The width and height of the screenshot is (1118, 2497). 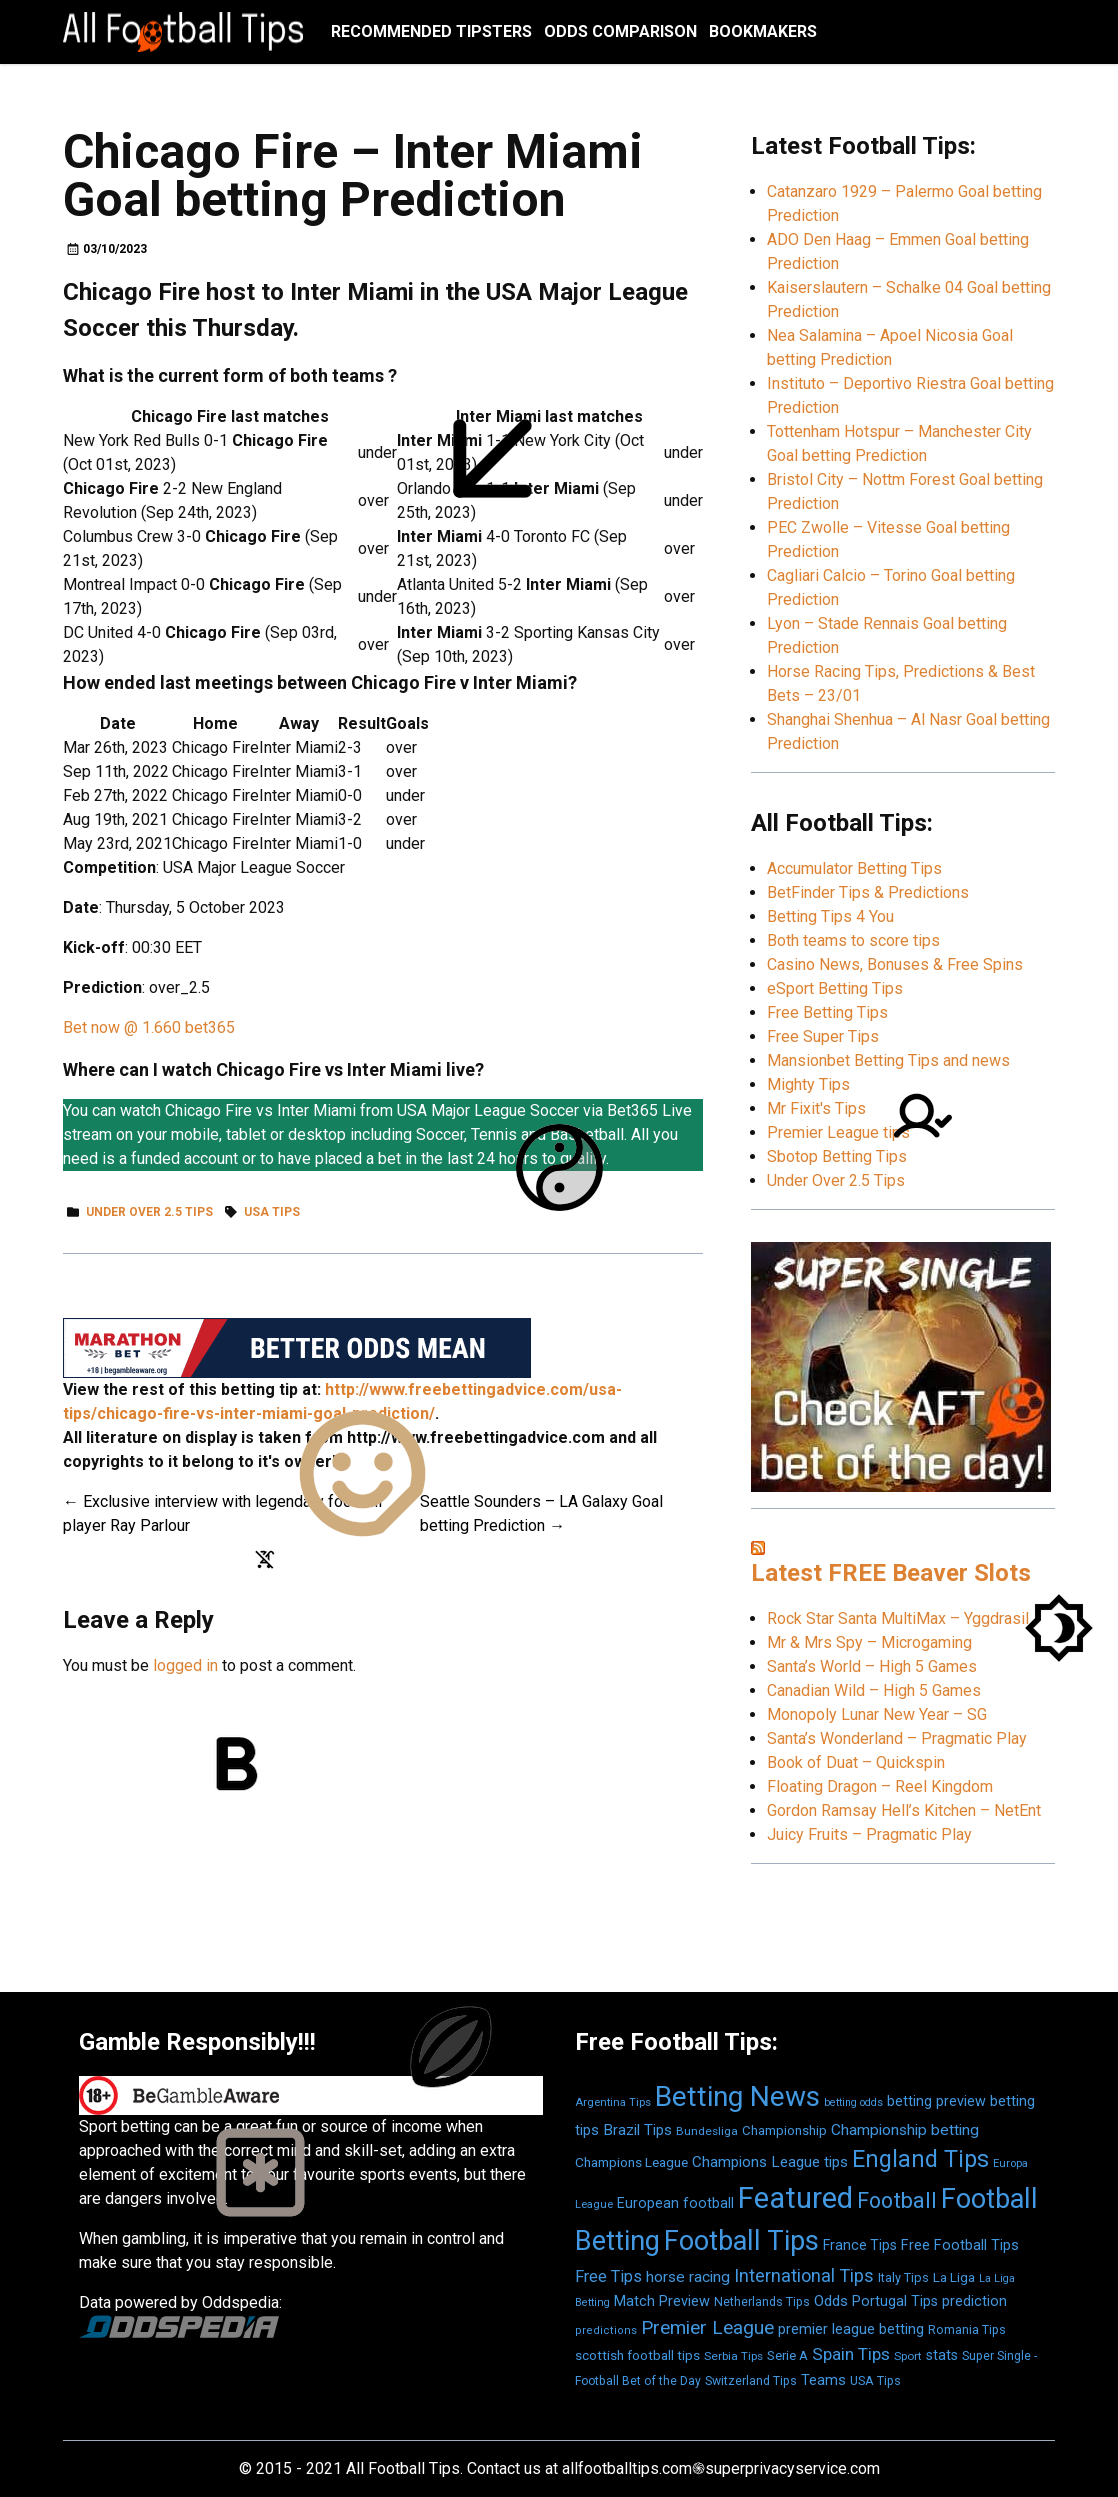 What do you see at coordinates (451, 2047) in the screenshot?
I see `access rugby sports content or scores` at bounding box center [451, 2047].